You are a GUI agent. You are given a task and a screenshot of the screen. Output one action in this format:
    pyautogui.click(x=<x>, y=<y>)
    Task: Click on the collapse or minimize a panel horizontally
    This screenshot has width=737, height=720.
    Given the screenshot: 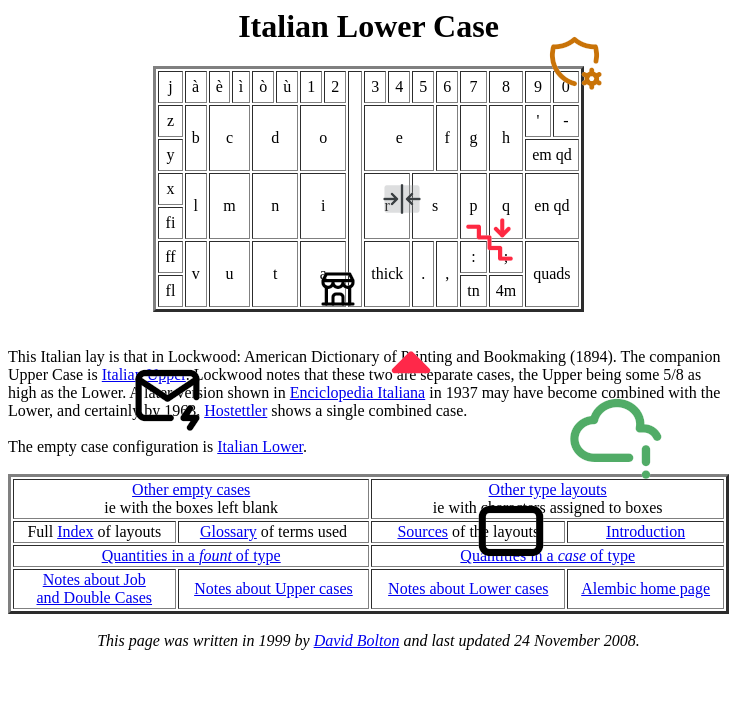 What is the action you would take?
    pyautogui.click(x=402, y=199)
    